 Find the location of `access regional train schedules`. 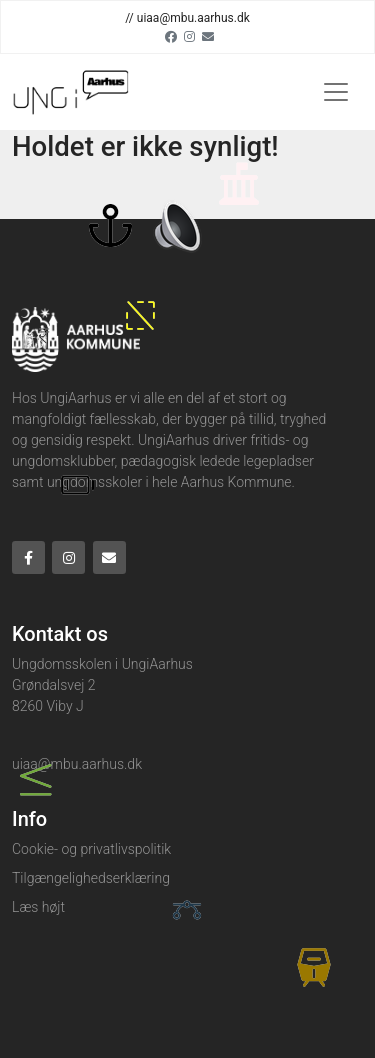

access regional train schedules is located at coordinates (314, 966).